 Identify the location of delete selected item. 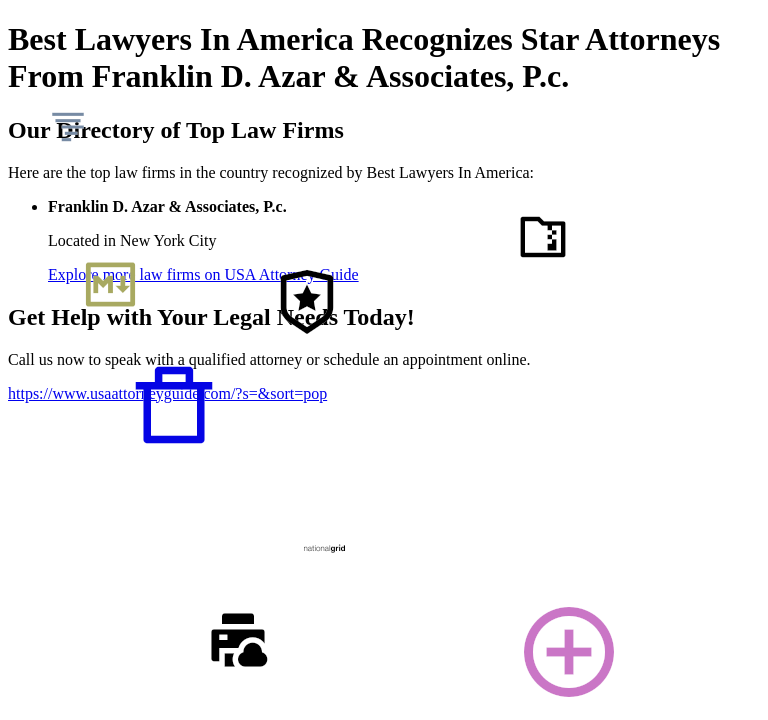
(174, 405).